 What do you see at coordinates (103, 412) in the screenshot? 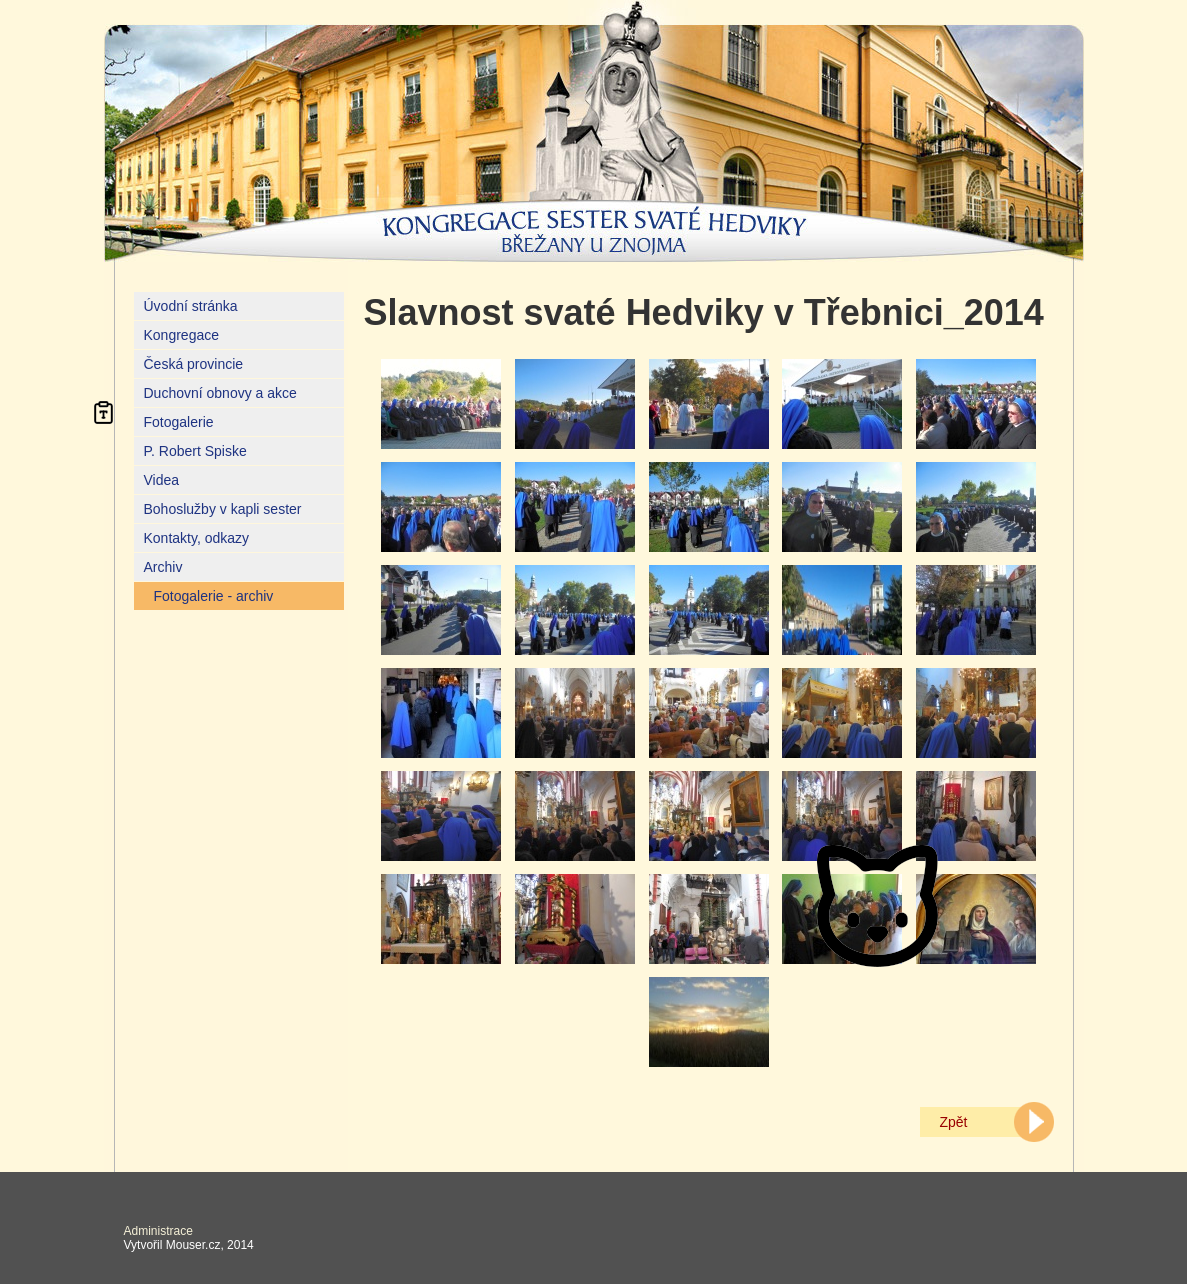
I see `paste as plain text` at bounding box center [103, 412].